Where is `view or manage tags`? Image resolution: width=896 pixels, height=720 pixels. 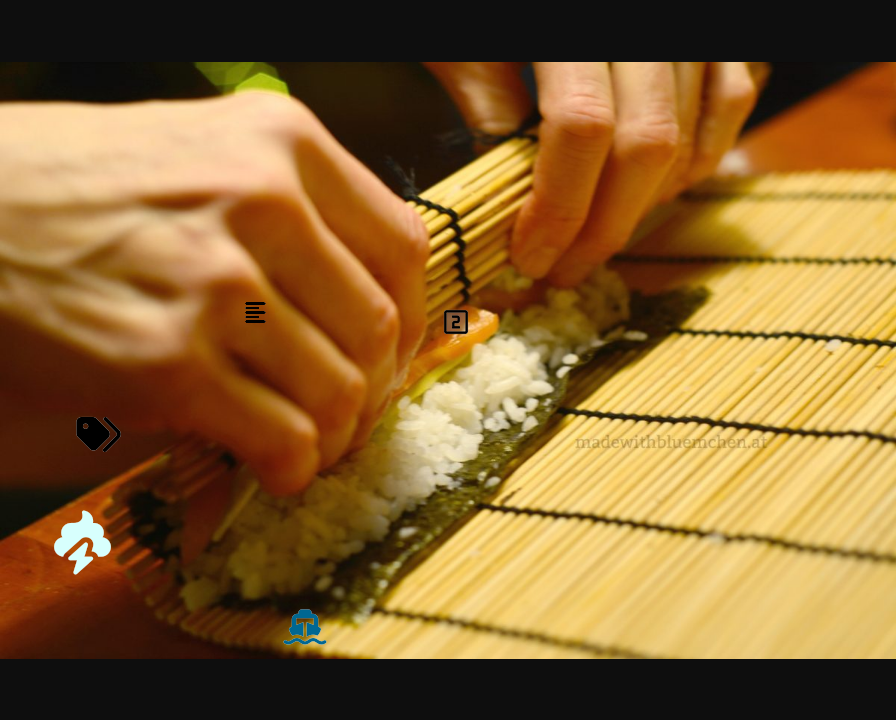 view or manage tags is located at coordinates (97, 435).